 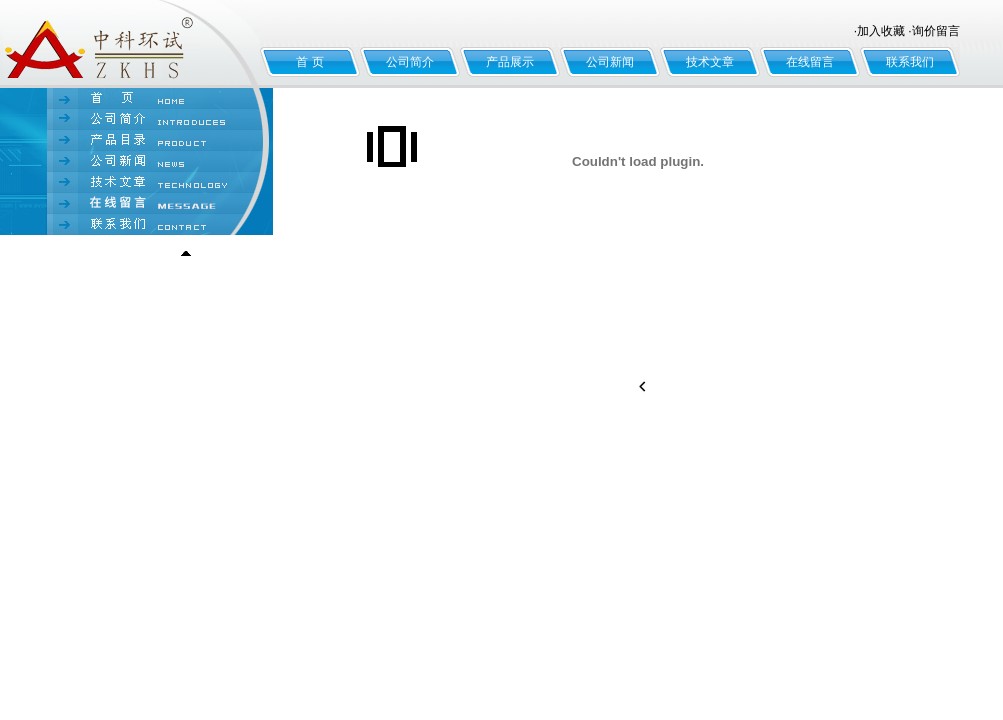 I want to click on navigate back to the previous screen, so click(x=642, y=386).